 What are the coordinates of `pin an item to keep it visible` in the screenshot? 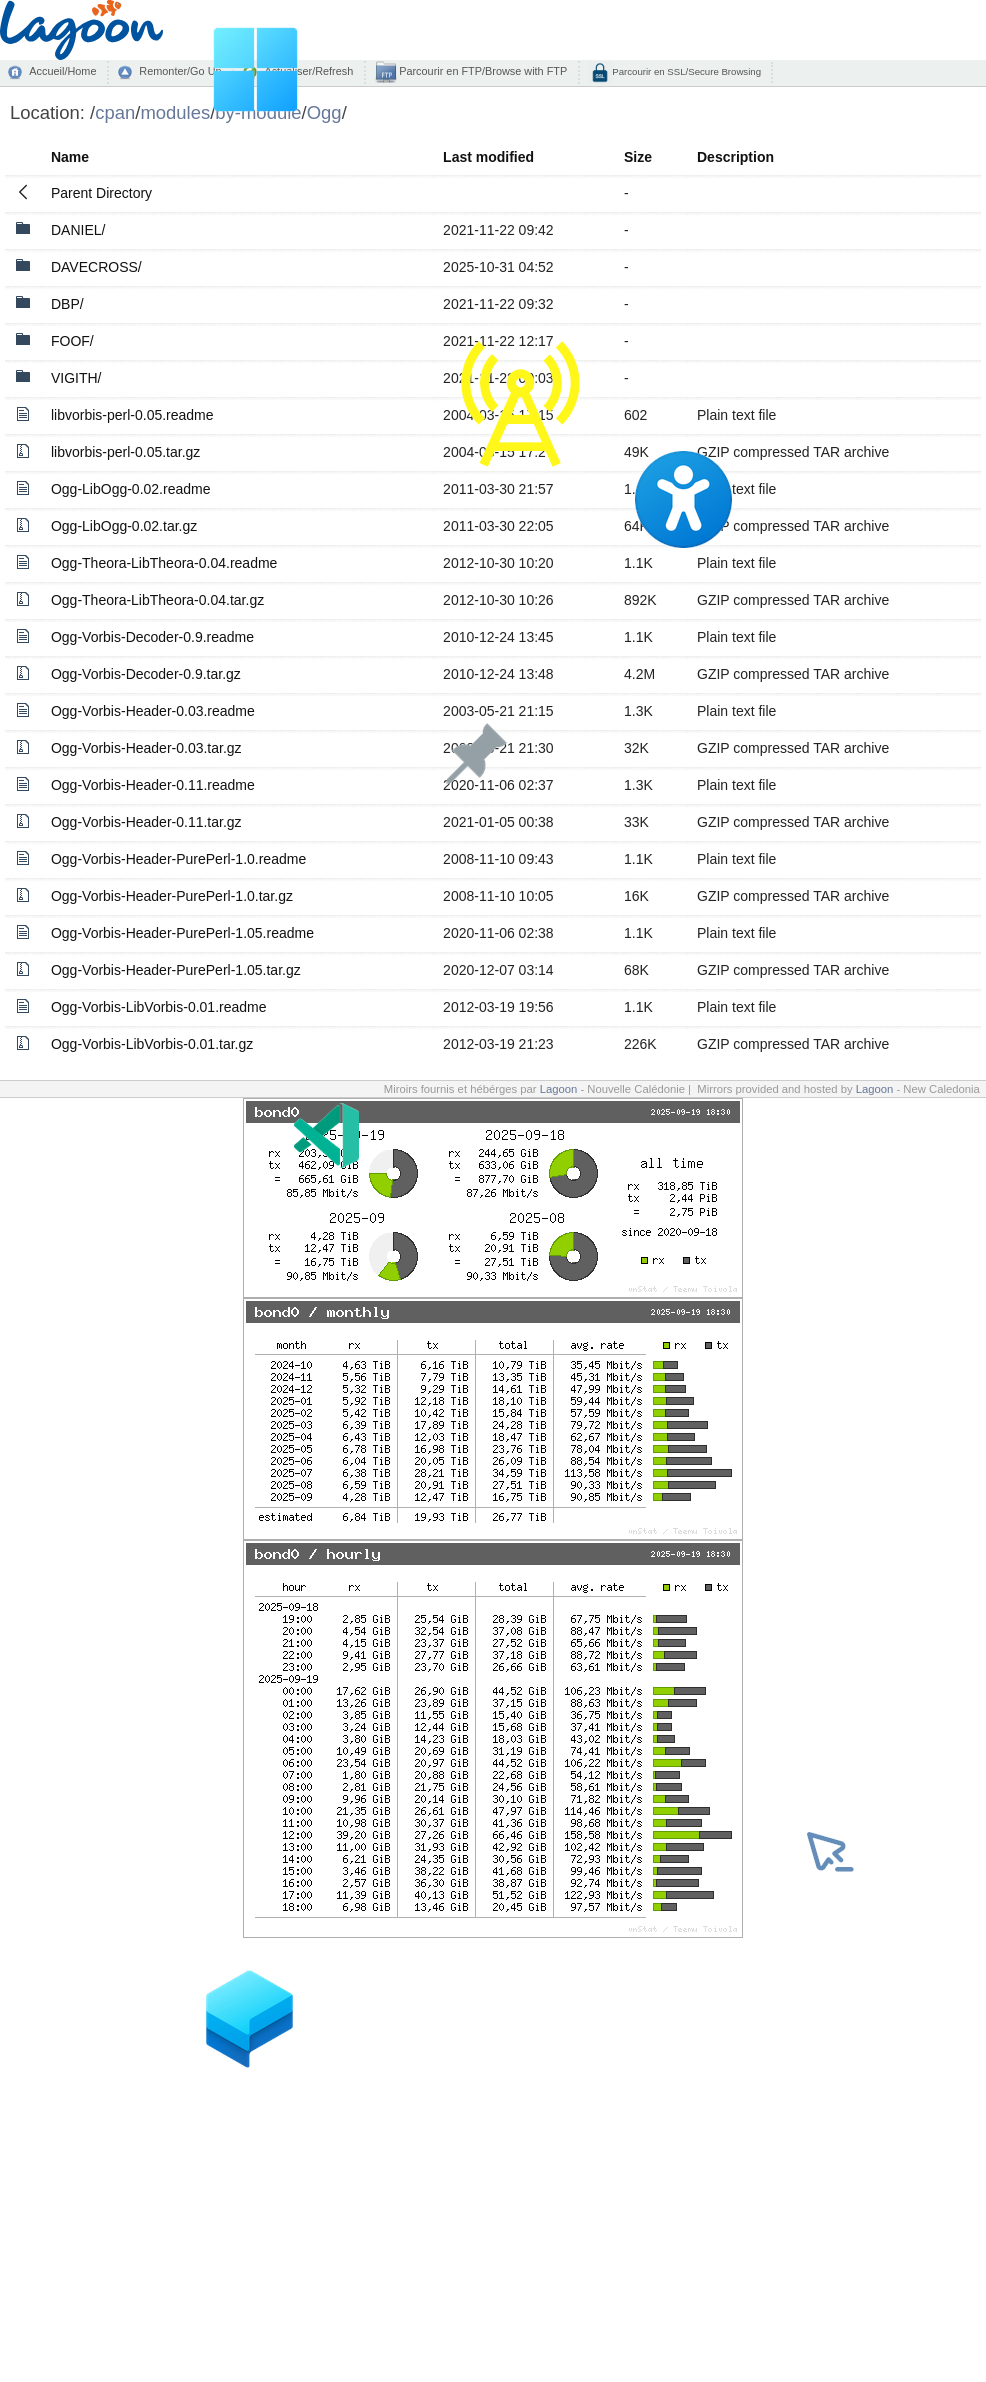 It's located at (476, 753).